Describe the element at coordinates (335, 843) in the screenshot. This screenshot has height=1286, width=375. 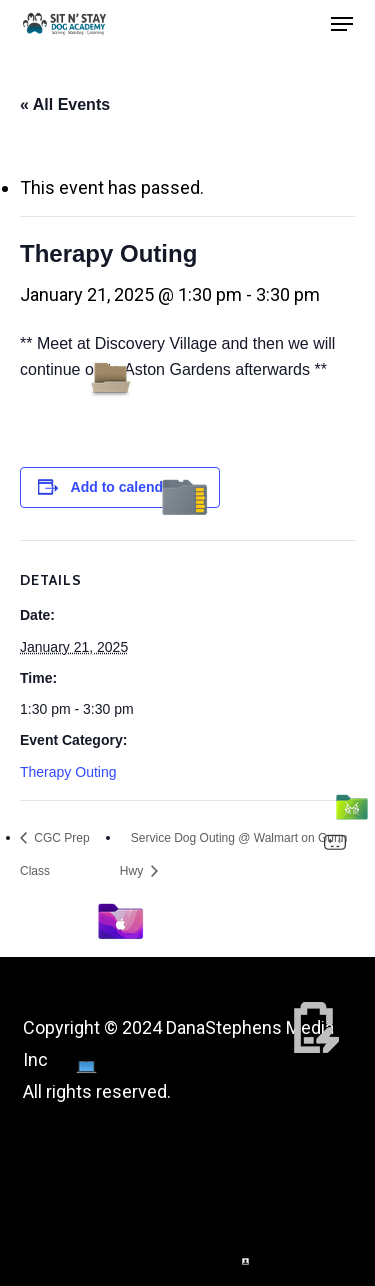
I see `connect a game controller` at that location.